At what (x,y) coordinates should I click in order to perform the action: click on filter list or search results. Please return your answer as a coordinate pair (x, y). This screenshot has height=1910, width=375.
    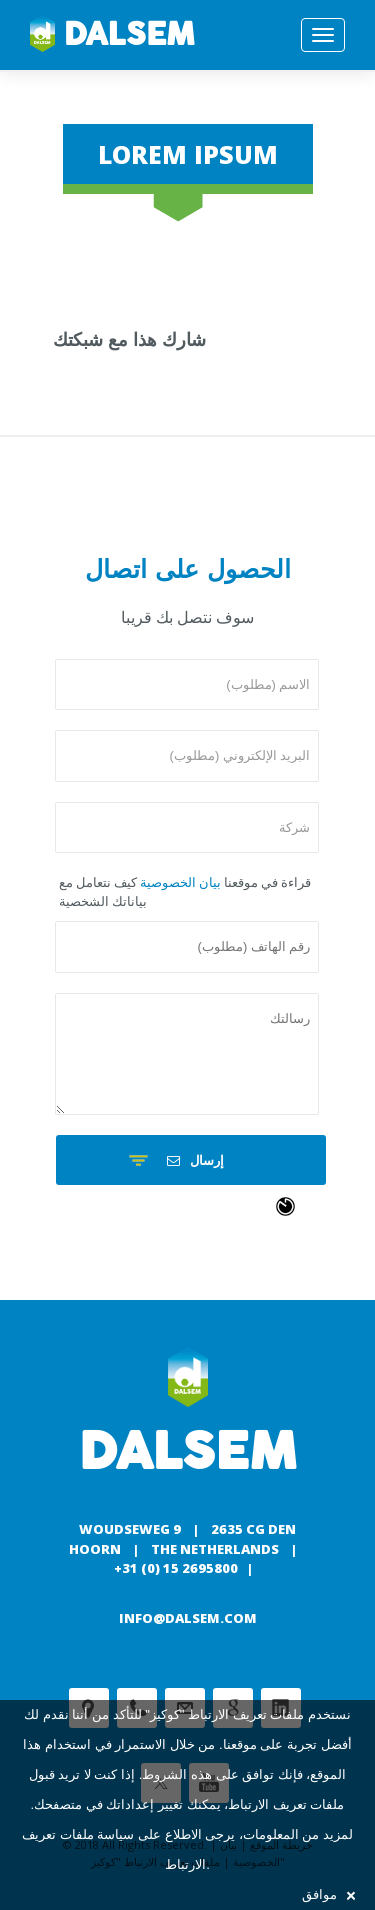
    Looking at the image, I should click on (138, 1160).